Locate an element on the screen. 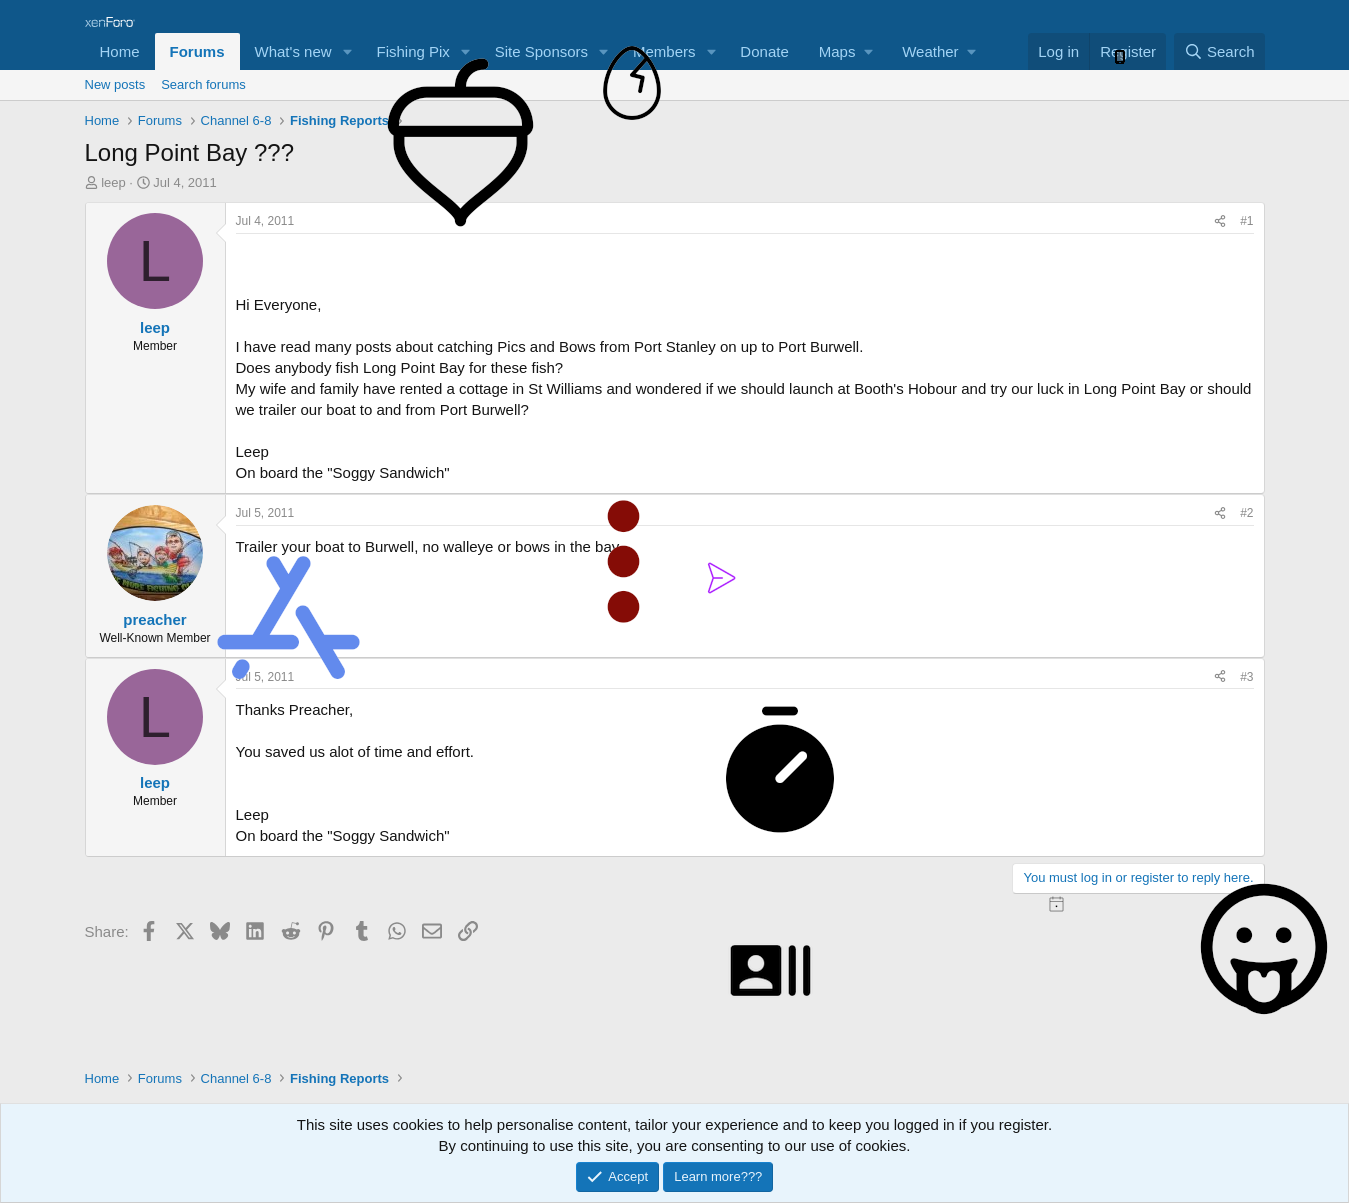 The image size is (1349, 1203). indicates a calendar event or scheduled item is located at coordinates (1056, 904).